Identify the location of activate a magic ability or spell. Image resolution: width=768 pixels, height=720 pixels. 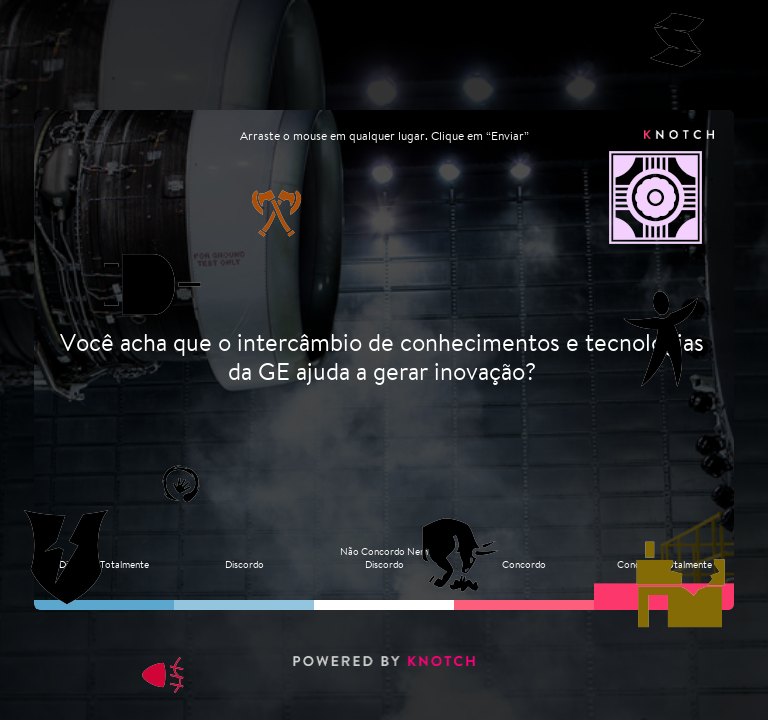
(181, 484).